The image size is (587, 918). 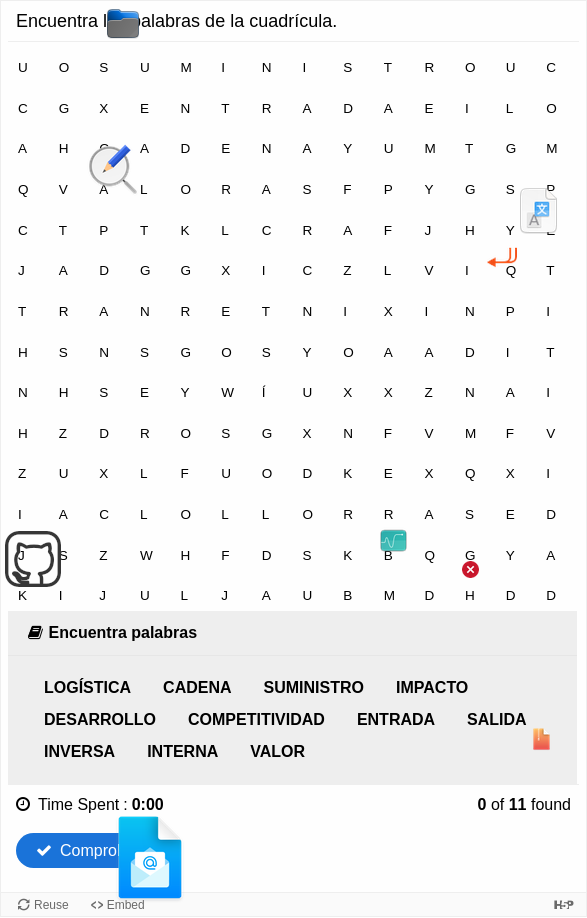 I want to click on reply to all recipients in an email thread, so click(x=501, y=255).